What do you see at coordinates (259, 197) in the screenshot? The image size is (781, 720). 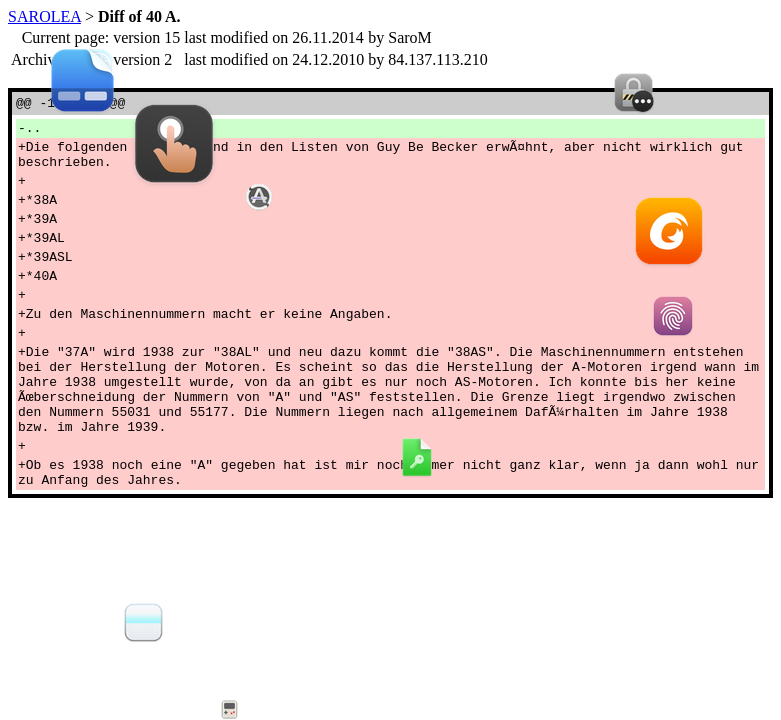 I see `open the software update manager` at bounding box center [259, 197].